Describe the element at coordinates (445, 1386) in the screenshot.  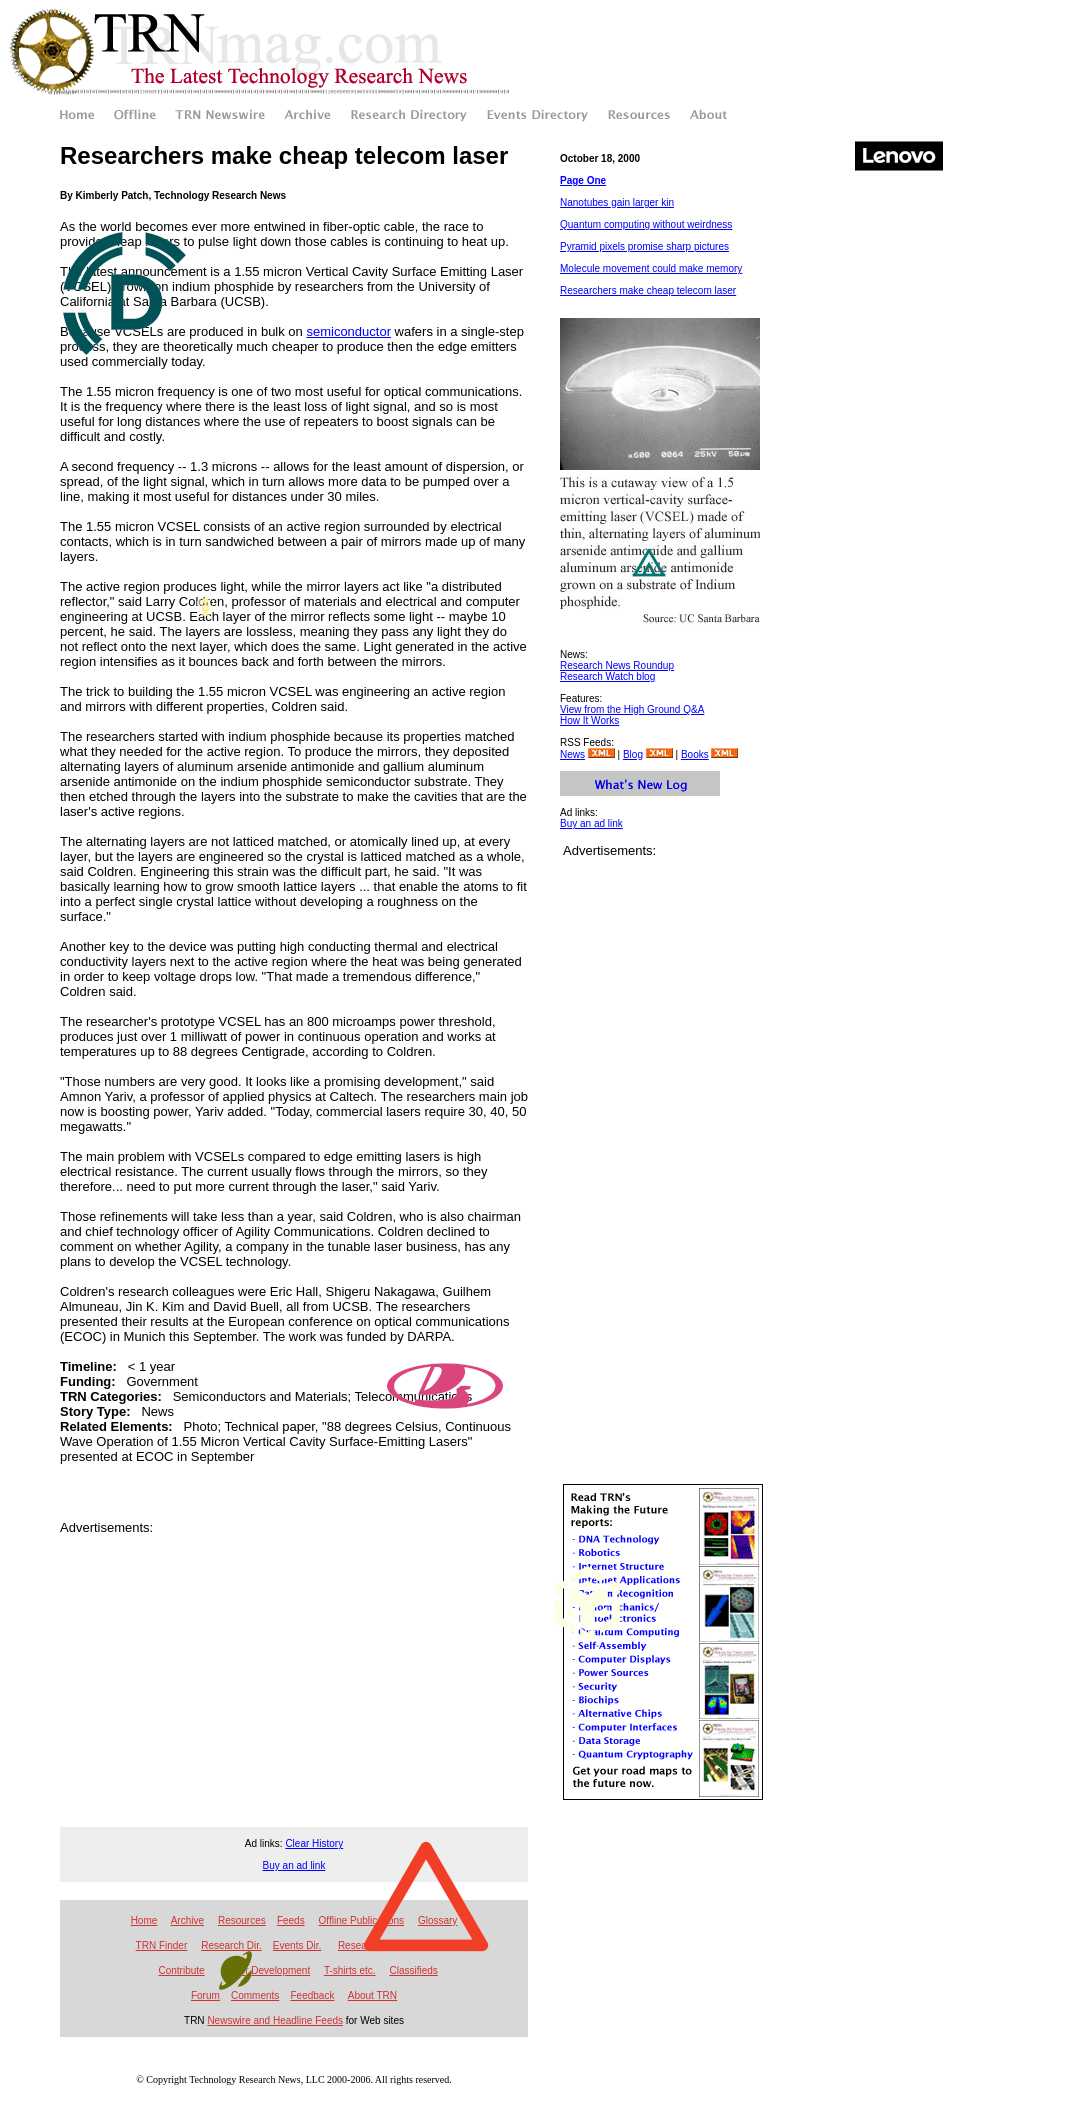
I see `Lada automotive brand logo` at that location.